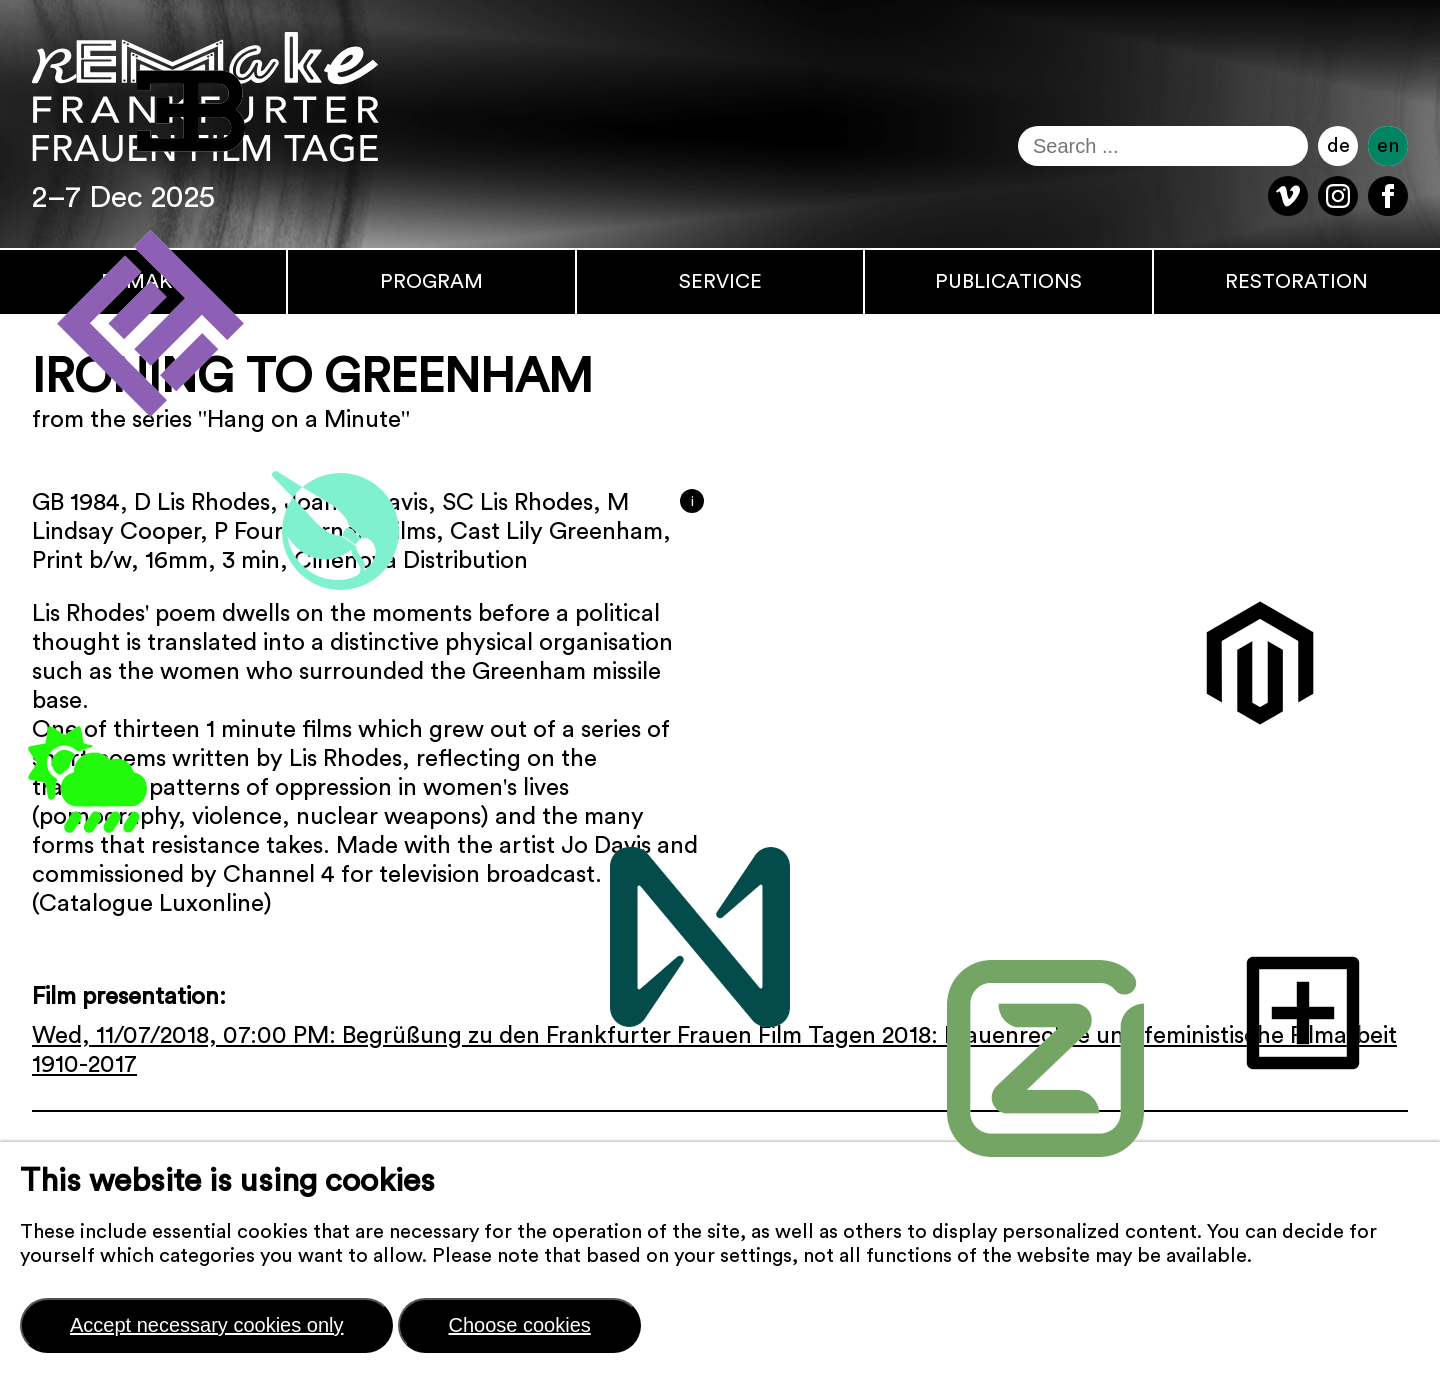  What do you see at coordinates (1303, 1013) in the screenshot?
I see `add a new item or create new content` at bounding box center [1303, 1013].